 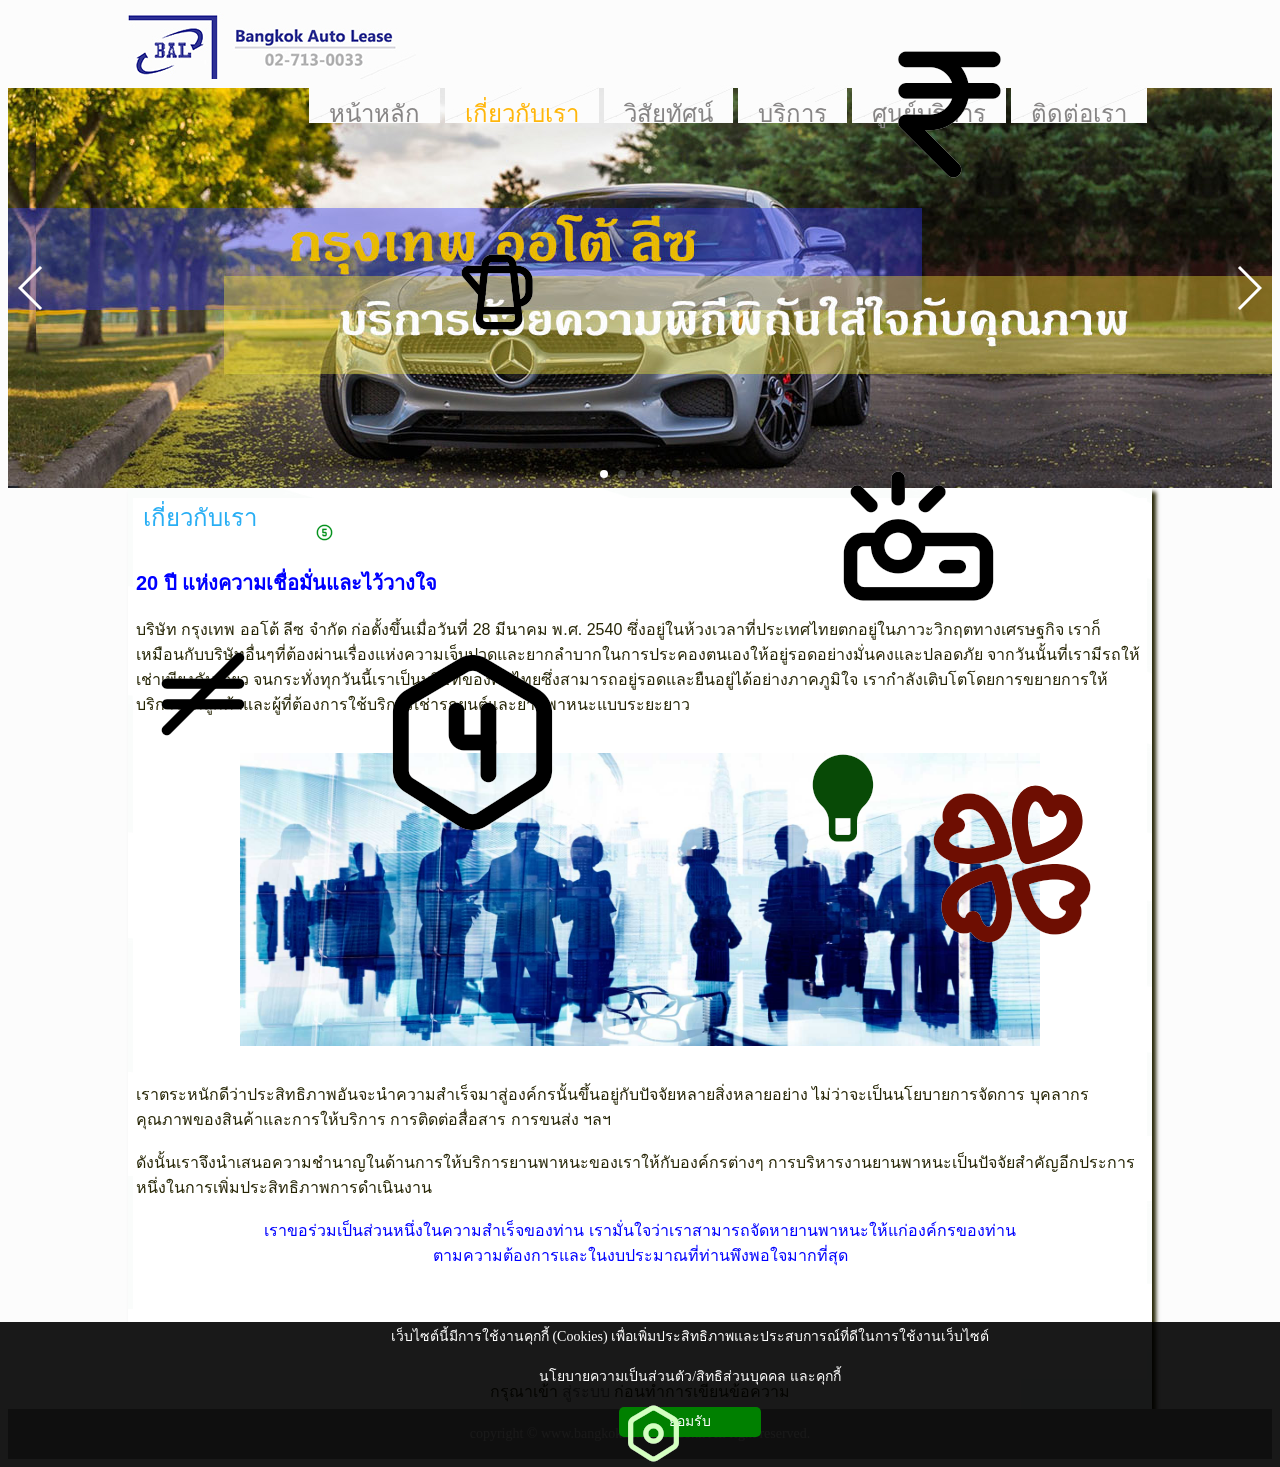 What do you see at coordinates (945, 114) in the screenshot?
I see `indicates price or payment in Indian rupees` at bounding box center [945, 114].